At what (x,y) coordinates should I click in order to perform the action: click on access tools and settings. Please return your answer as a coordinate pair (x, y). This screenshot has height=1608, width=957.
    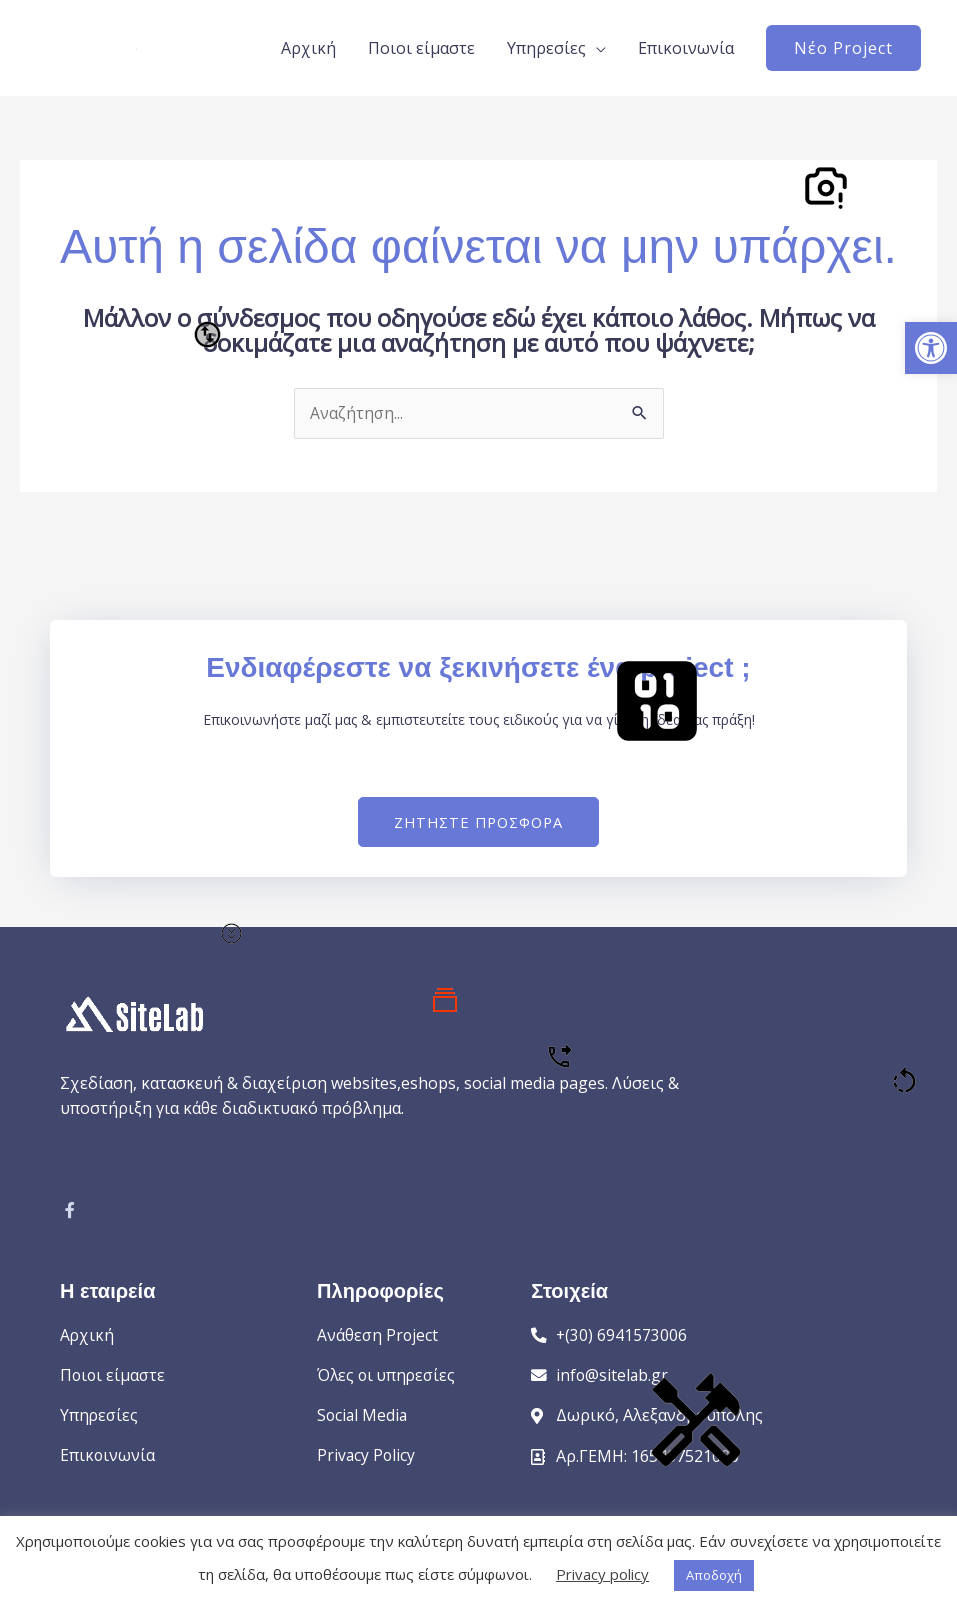
    Looking at the image, I should click on (696, 1421).